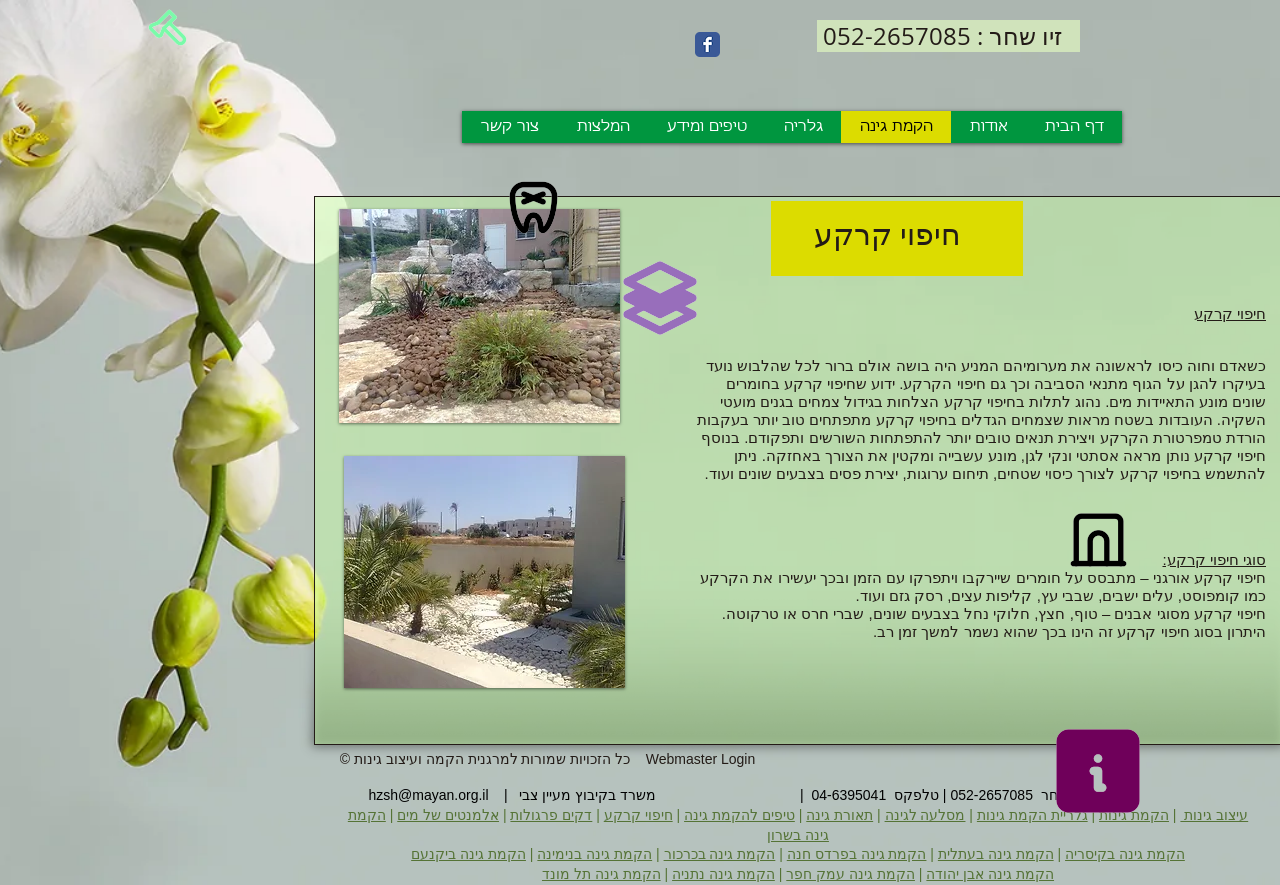  What do you see at coordinates (1098, 771) in the screenshot?
I see `view more information or details` at bounding box center [1098, 771].